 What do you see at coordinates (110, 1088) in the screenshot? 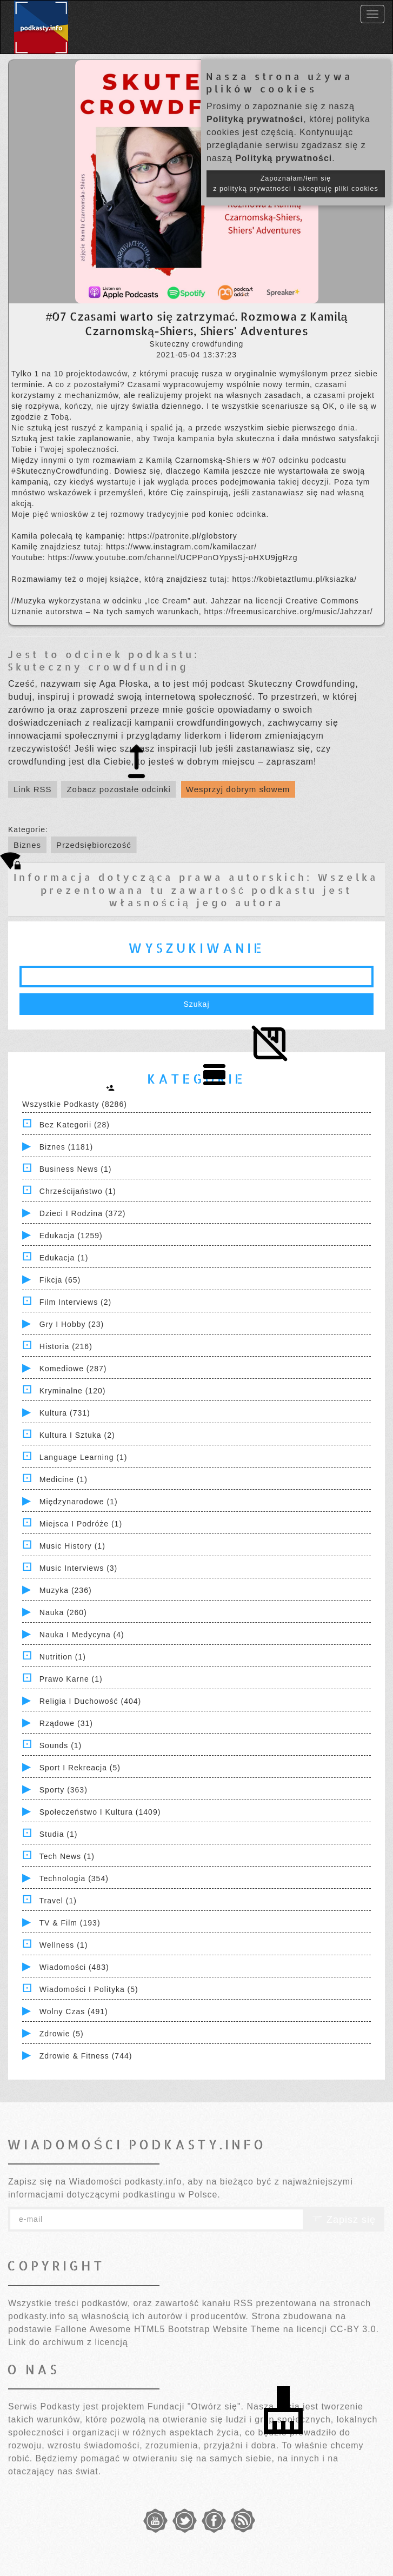
I see `add a new contact` at bounding box center [110, 1088].